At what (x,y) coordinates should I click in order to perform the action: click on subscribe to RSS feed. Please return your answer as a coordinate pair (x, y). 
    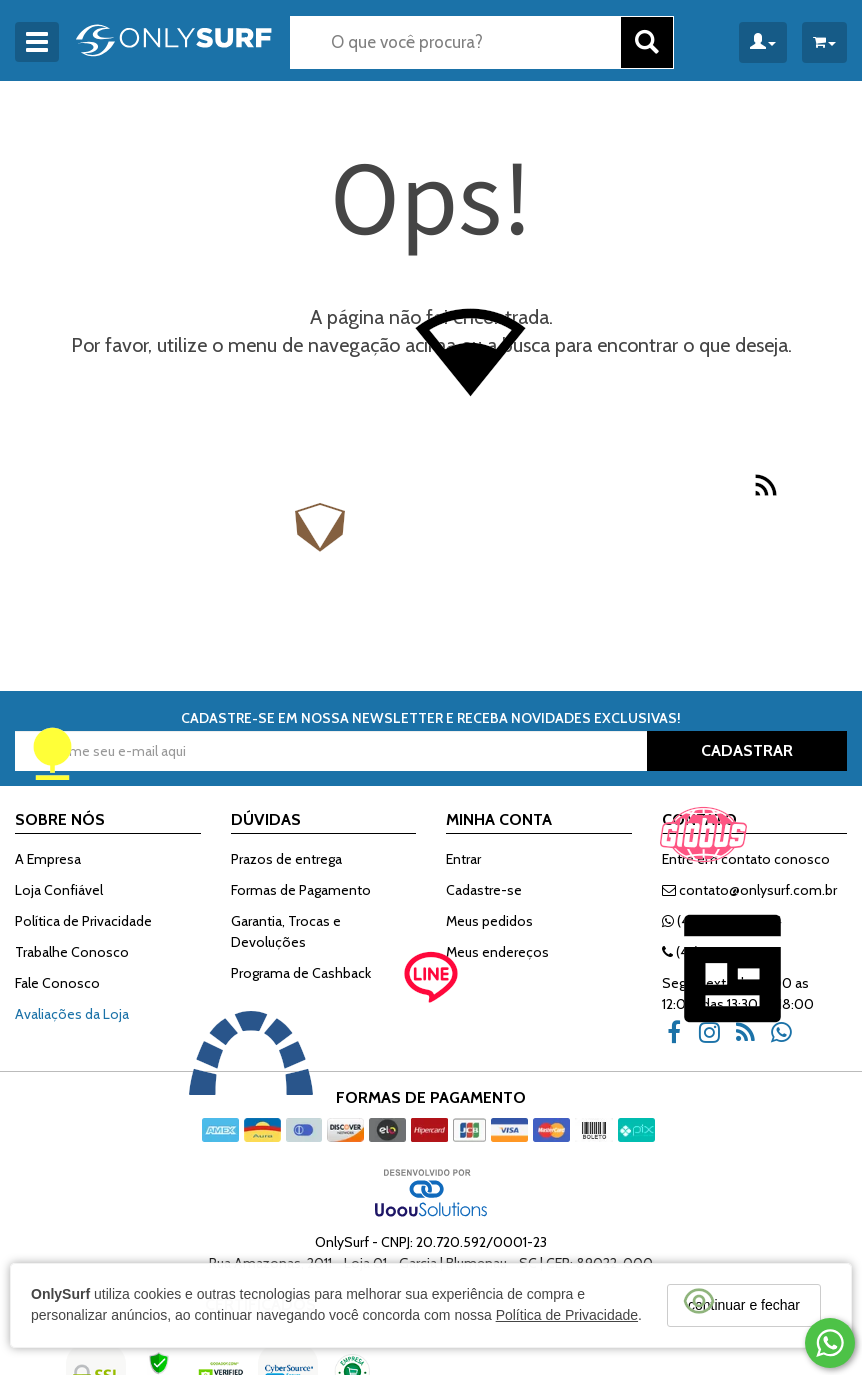
    Looking at the image, I should click on (766, 485).